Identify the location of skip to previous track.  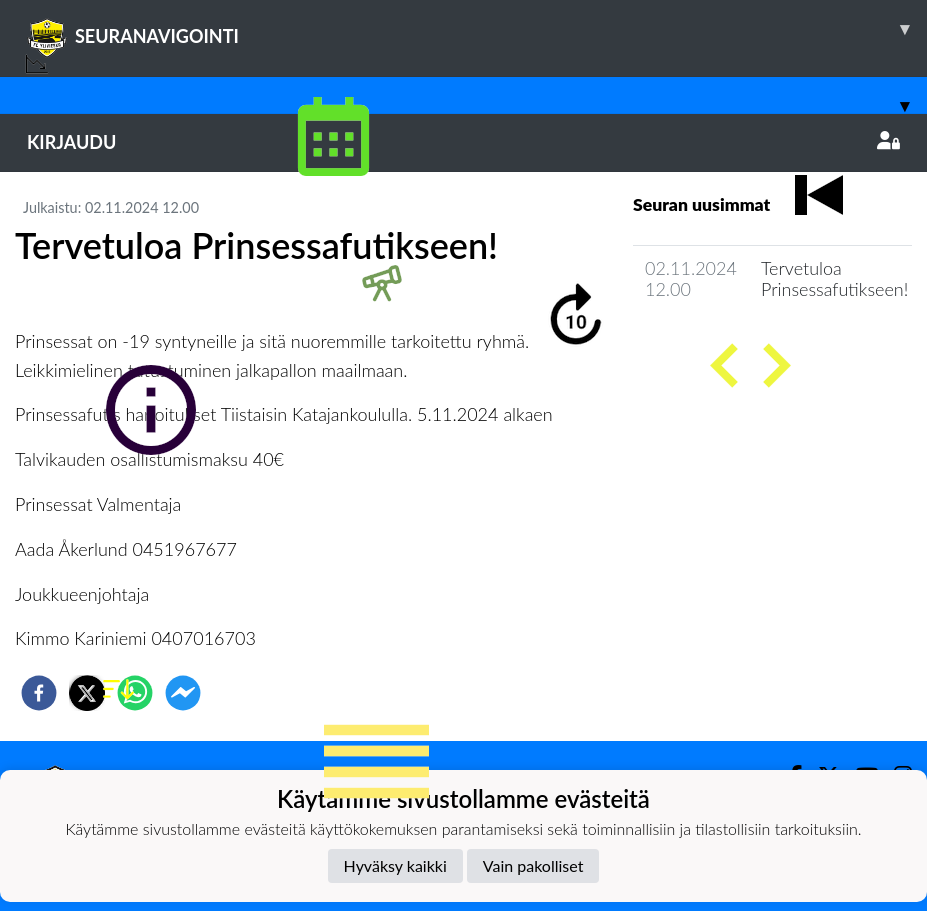
(819, 195).